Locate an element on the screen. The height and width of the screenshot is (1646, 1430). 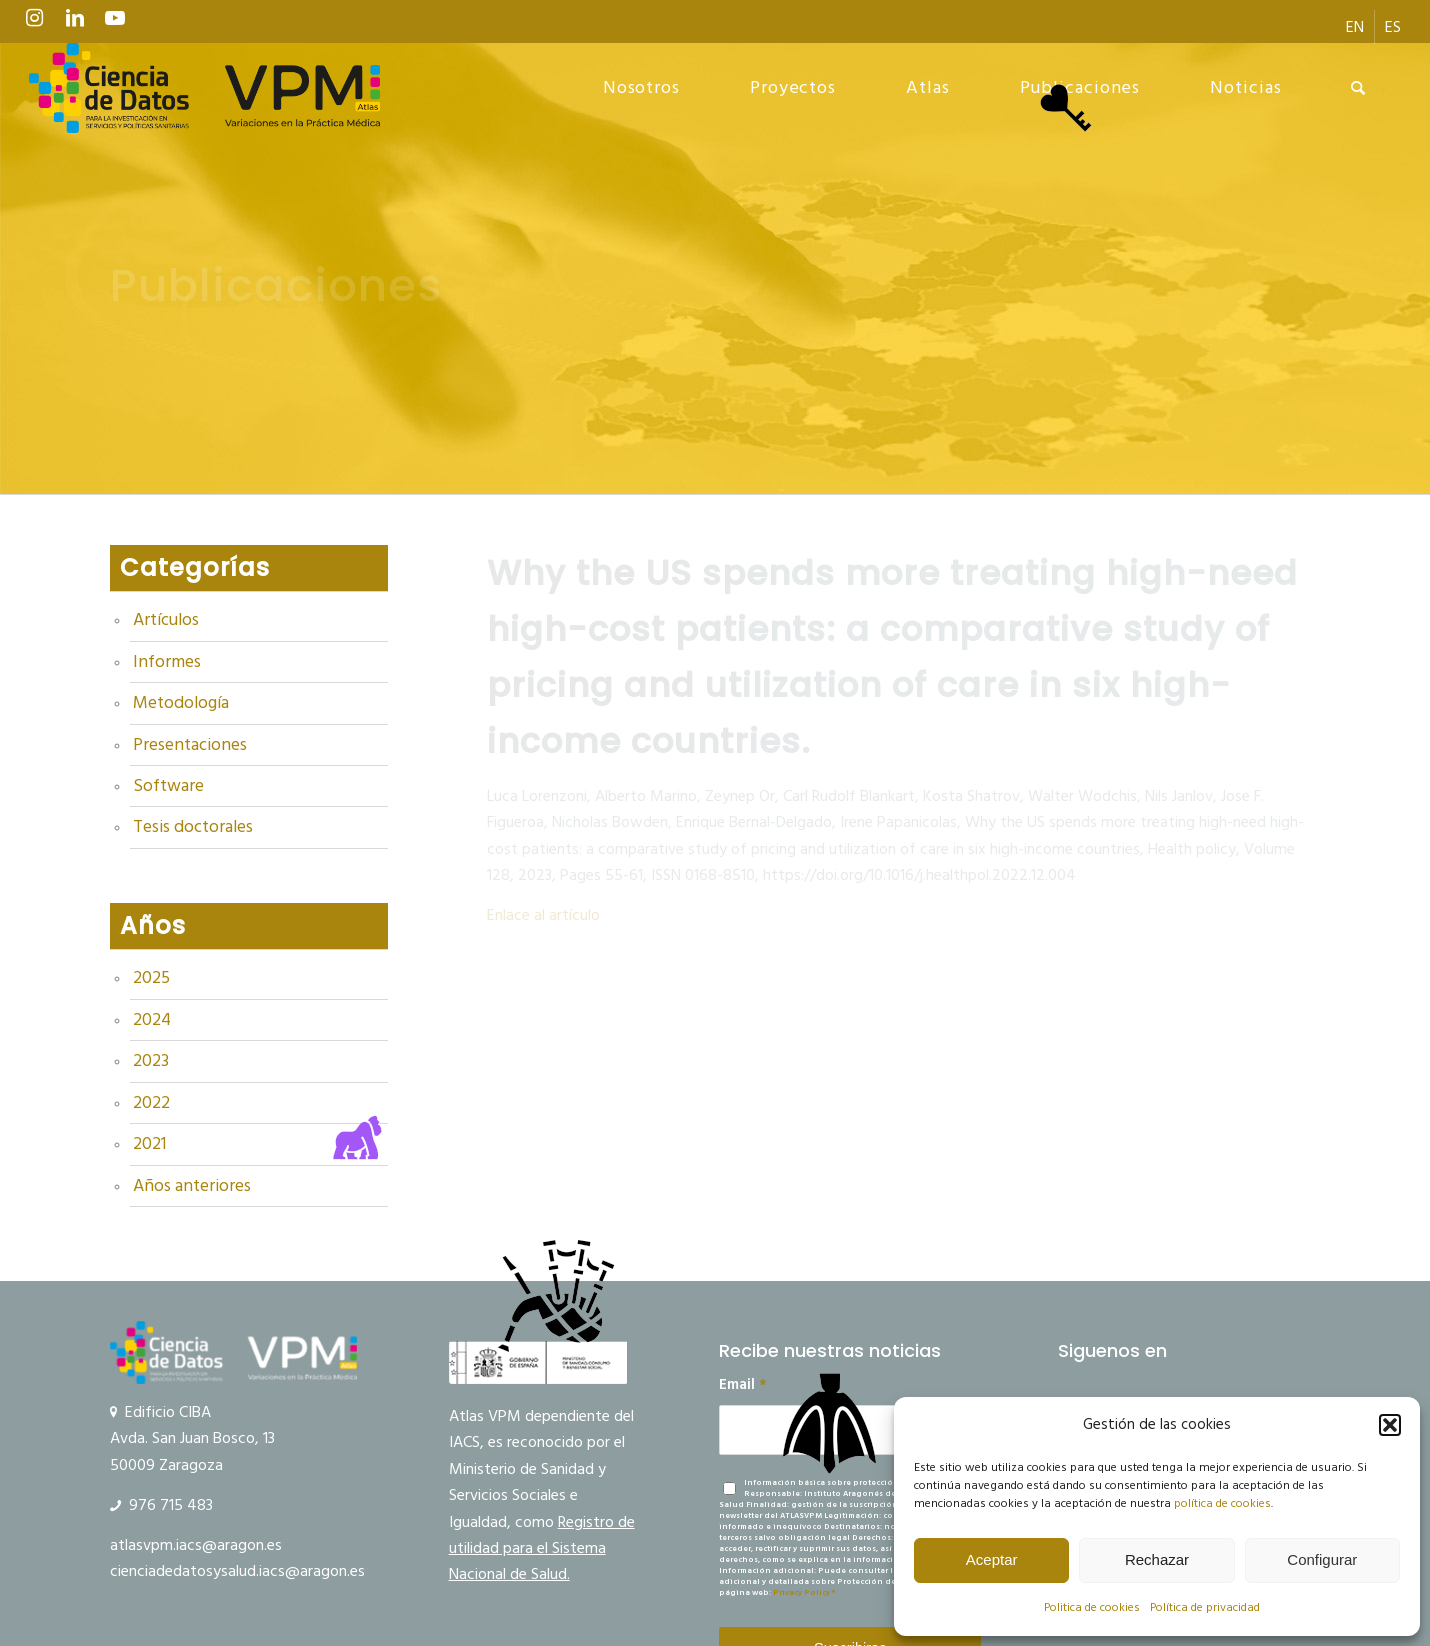
browse traditional or folk music instruments is located at coordinates (556, 1296).